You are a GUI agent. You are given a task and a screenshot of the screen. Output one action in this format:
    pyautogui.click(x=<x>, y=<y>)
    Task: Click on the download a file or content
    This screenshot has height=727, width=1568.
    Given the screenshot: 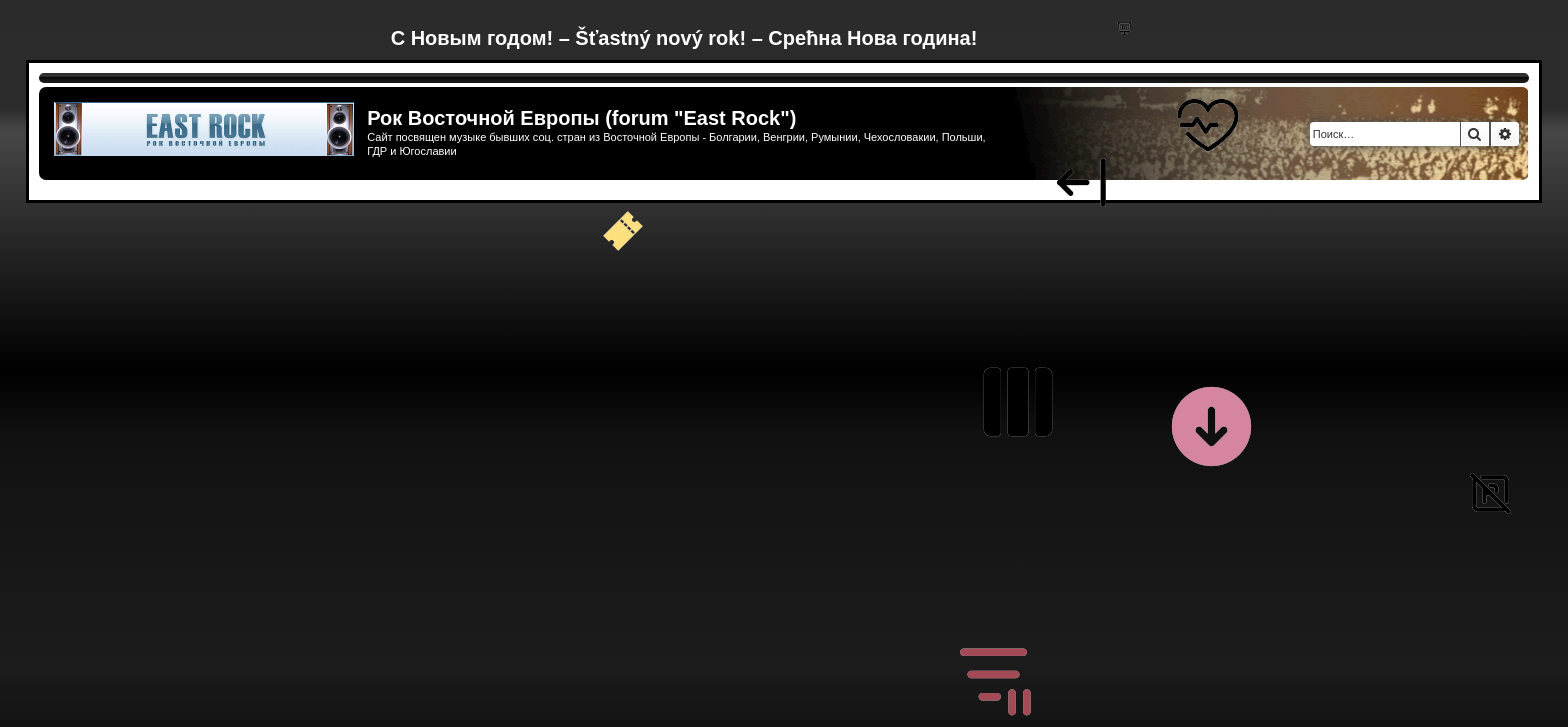 What is the action you would take?
    pyautogui.click(x=1211, y=426)
    